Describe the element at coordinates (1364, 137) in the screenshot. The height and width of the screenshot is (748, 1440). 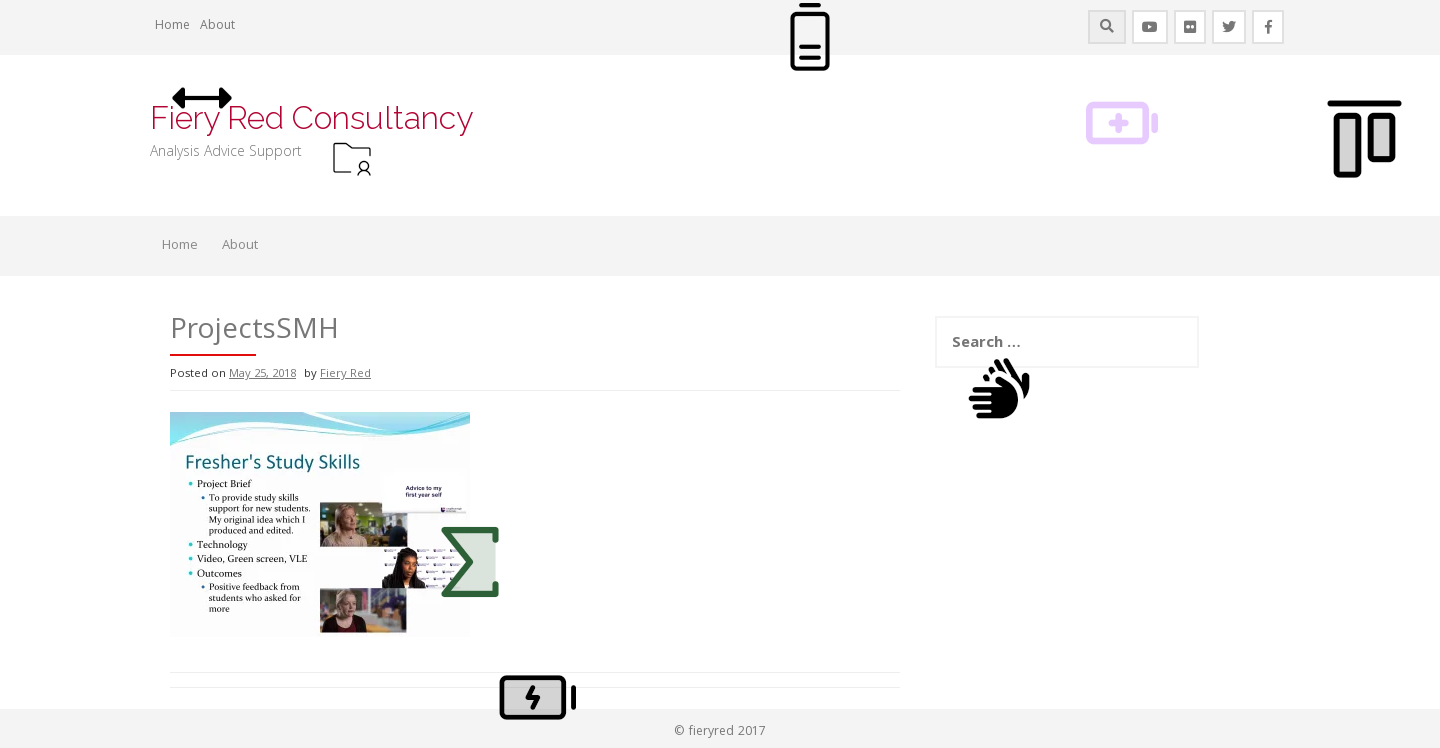
I see `align selected objects to the top edge` at that location.